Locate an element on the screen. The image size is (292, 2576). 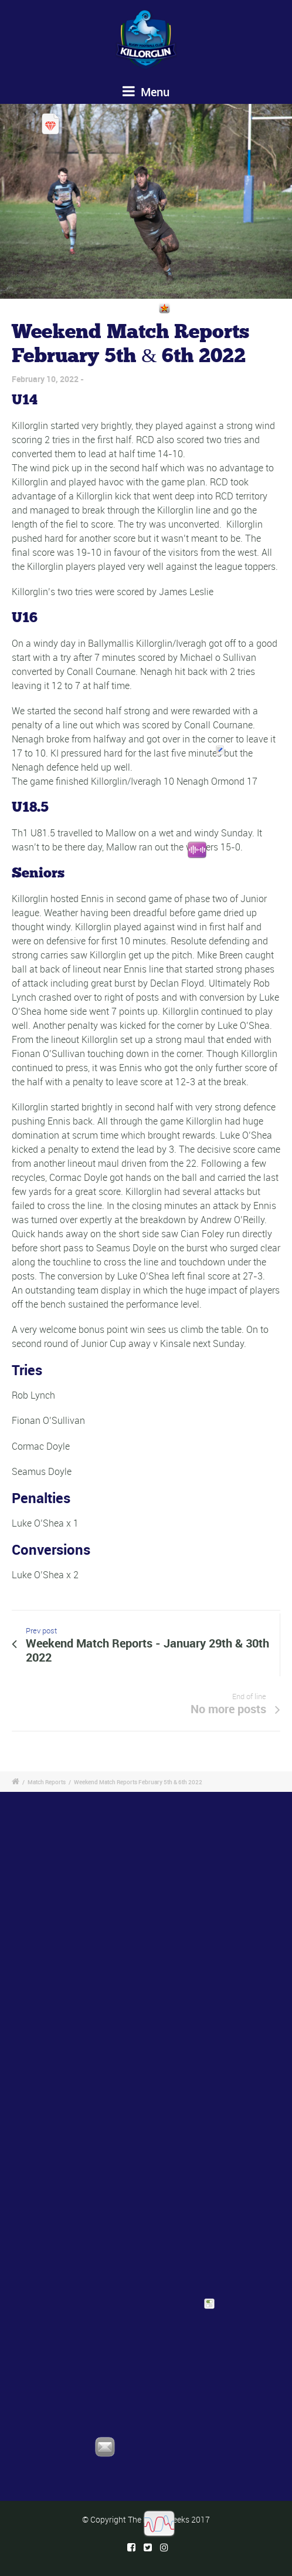
launch openra game application is located at coordinates (164, 308).